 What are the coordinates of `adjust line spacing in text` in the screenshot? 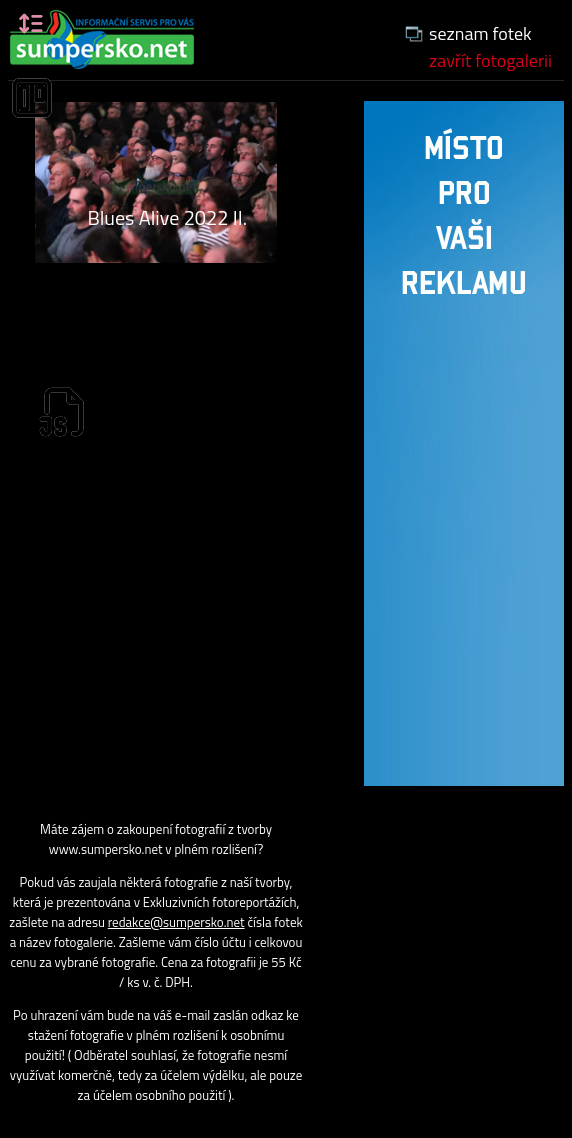 It's located at (31, 23).